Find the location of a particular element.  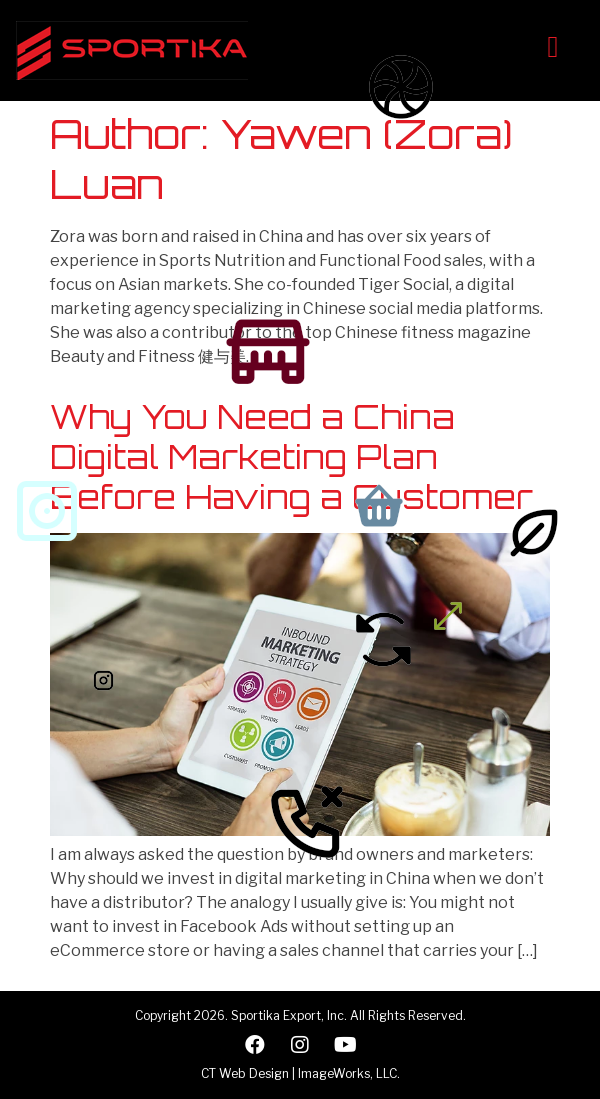

select off-road vehicle type is located at coordinates (268, 353).